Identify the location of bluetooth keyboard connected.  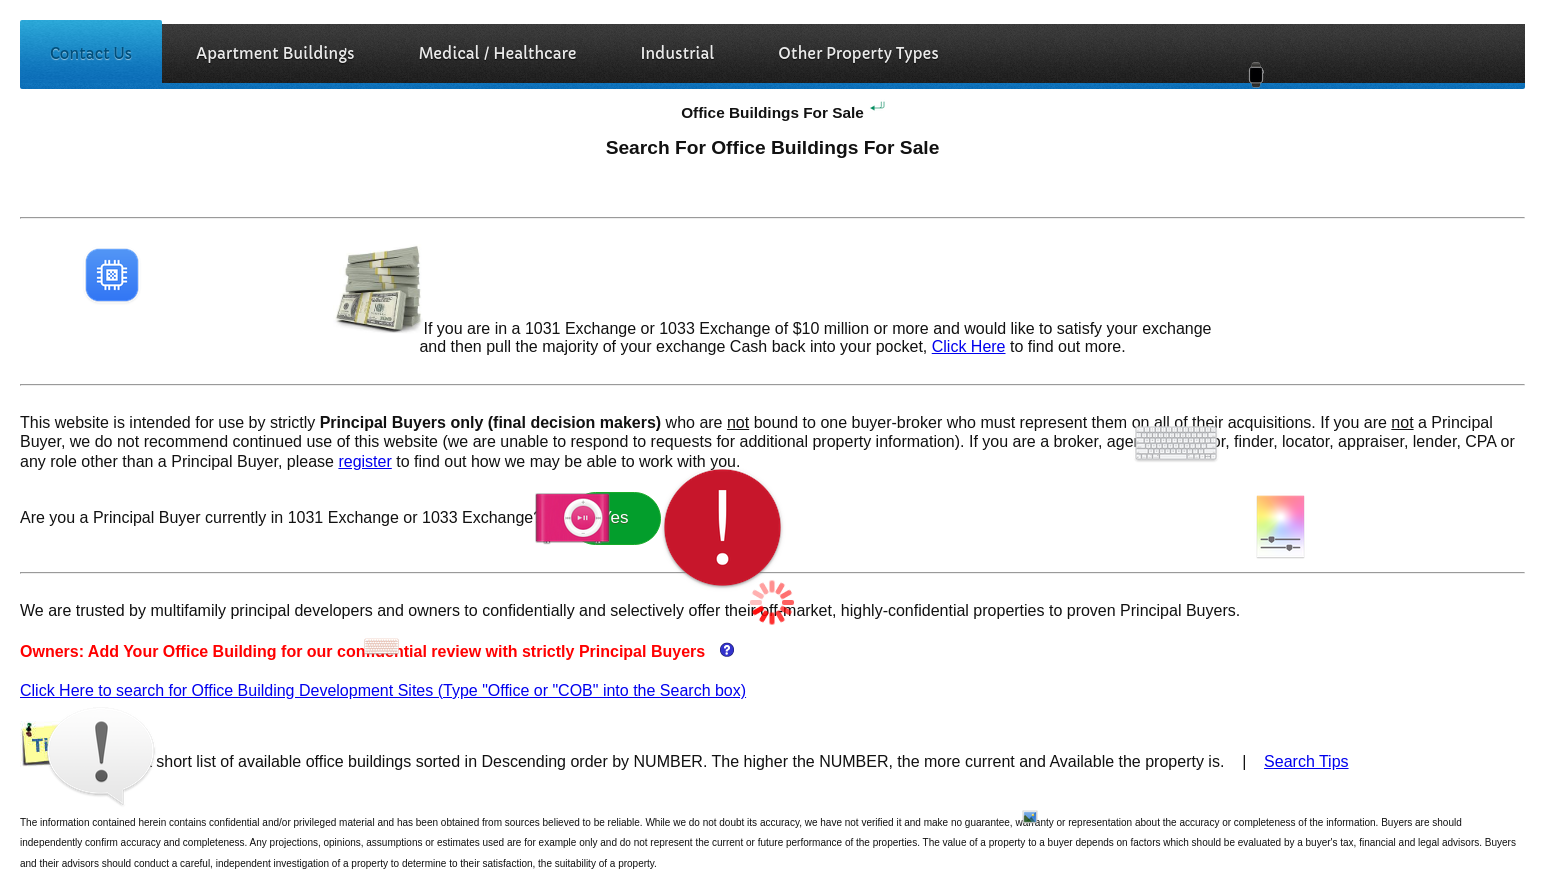
(381, 646).